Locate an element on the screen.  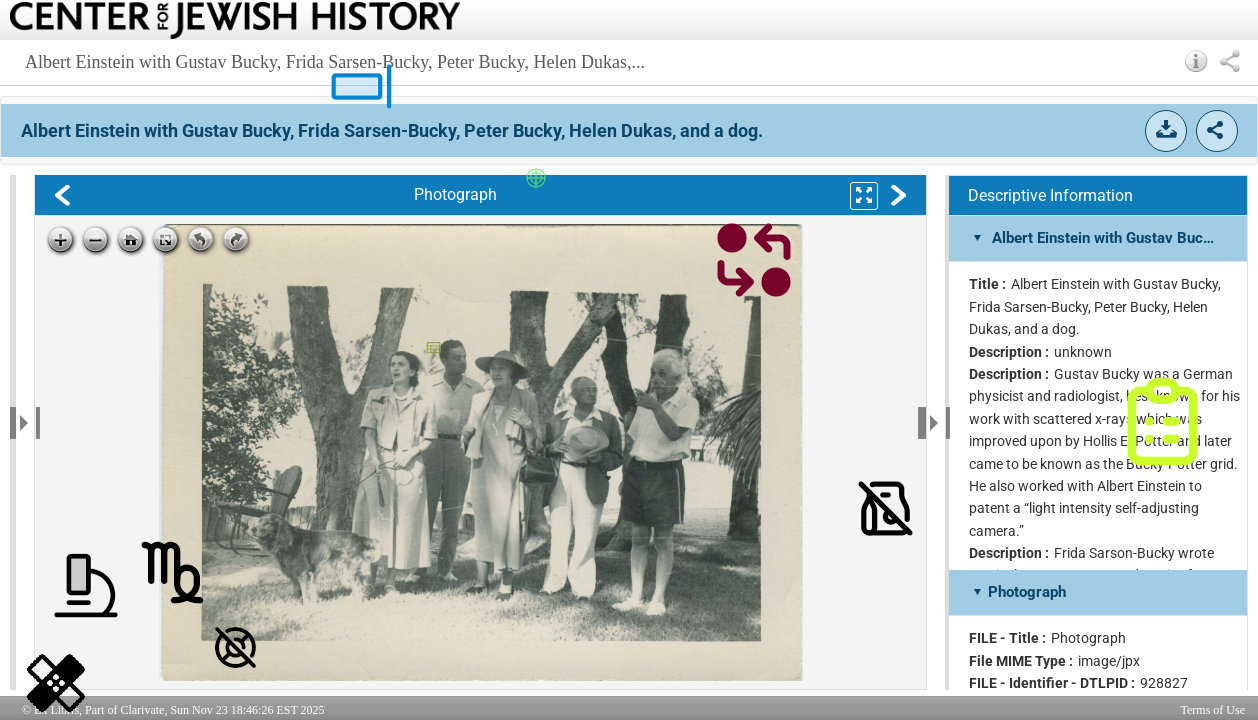
access research or scientific tools is located at coordinates (86, 588).